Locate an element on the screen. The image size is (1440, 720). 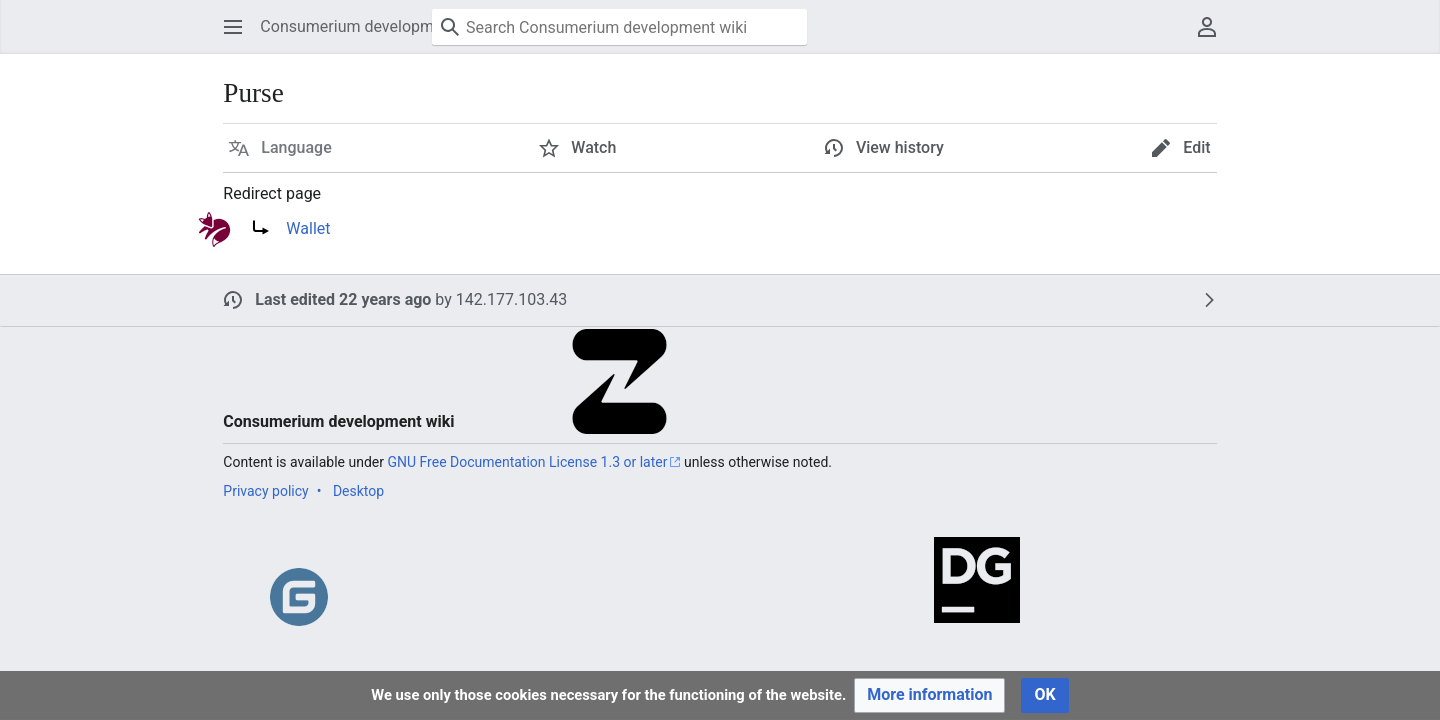
open gitee repository is located at coordinates (299, 597).